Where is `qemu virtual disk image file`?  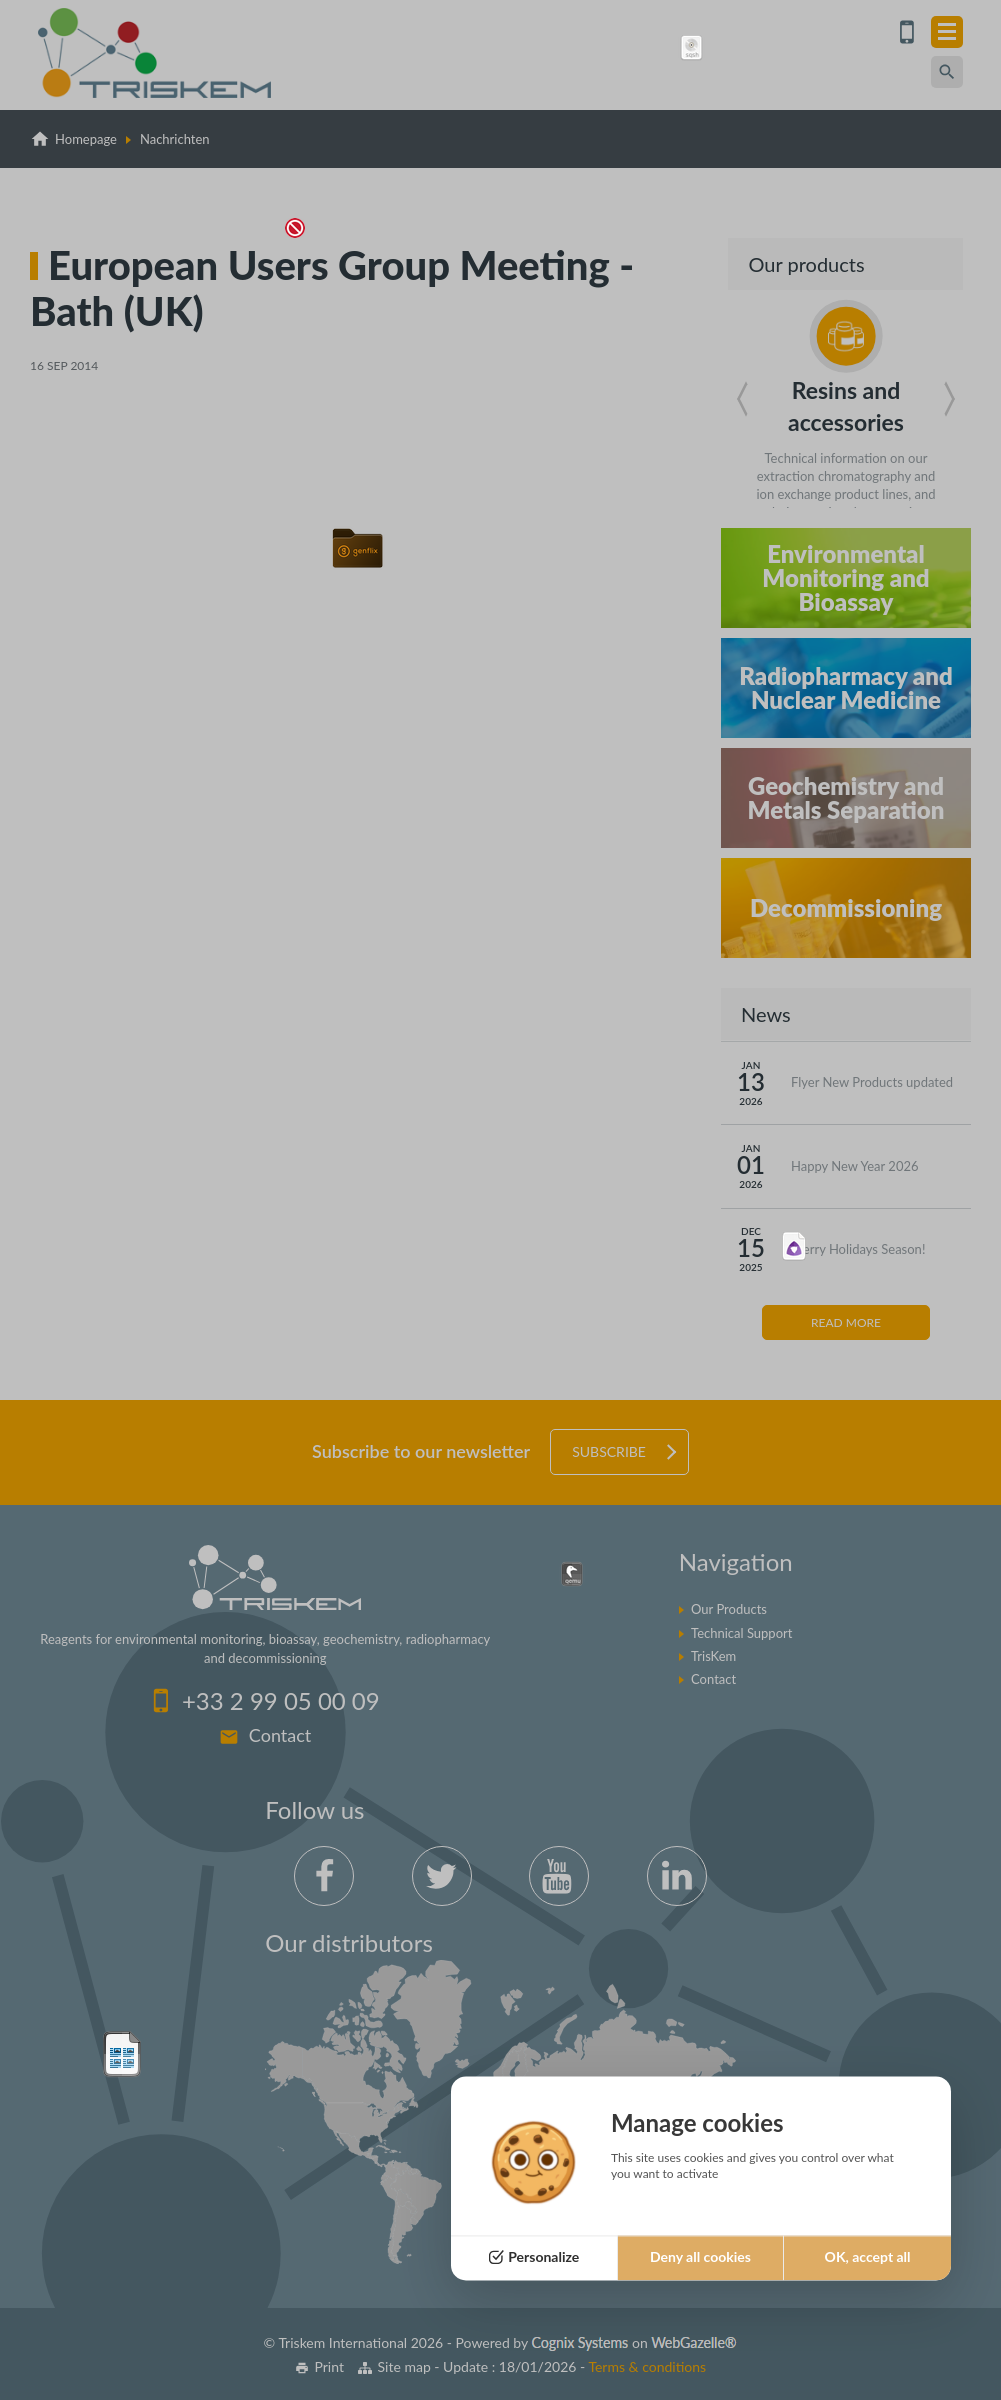
qemu virtual disk image file is located at coordinates (572, 1574).